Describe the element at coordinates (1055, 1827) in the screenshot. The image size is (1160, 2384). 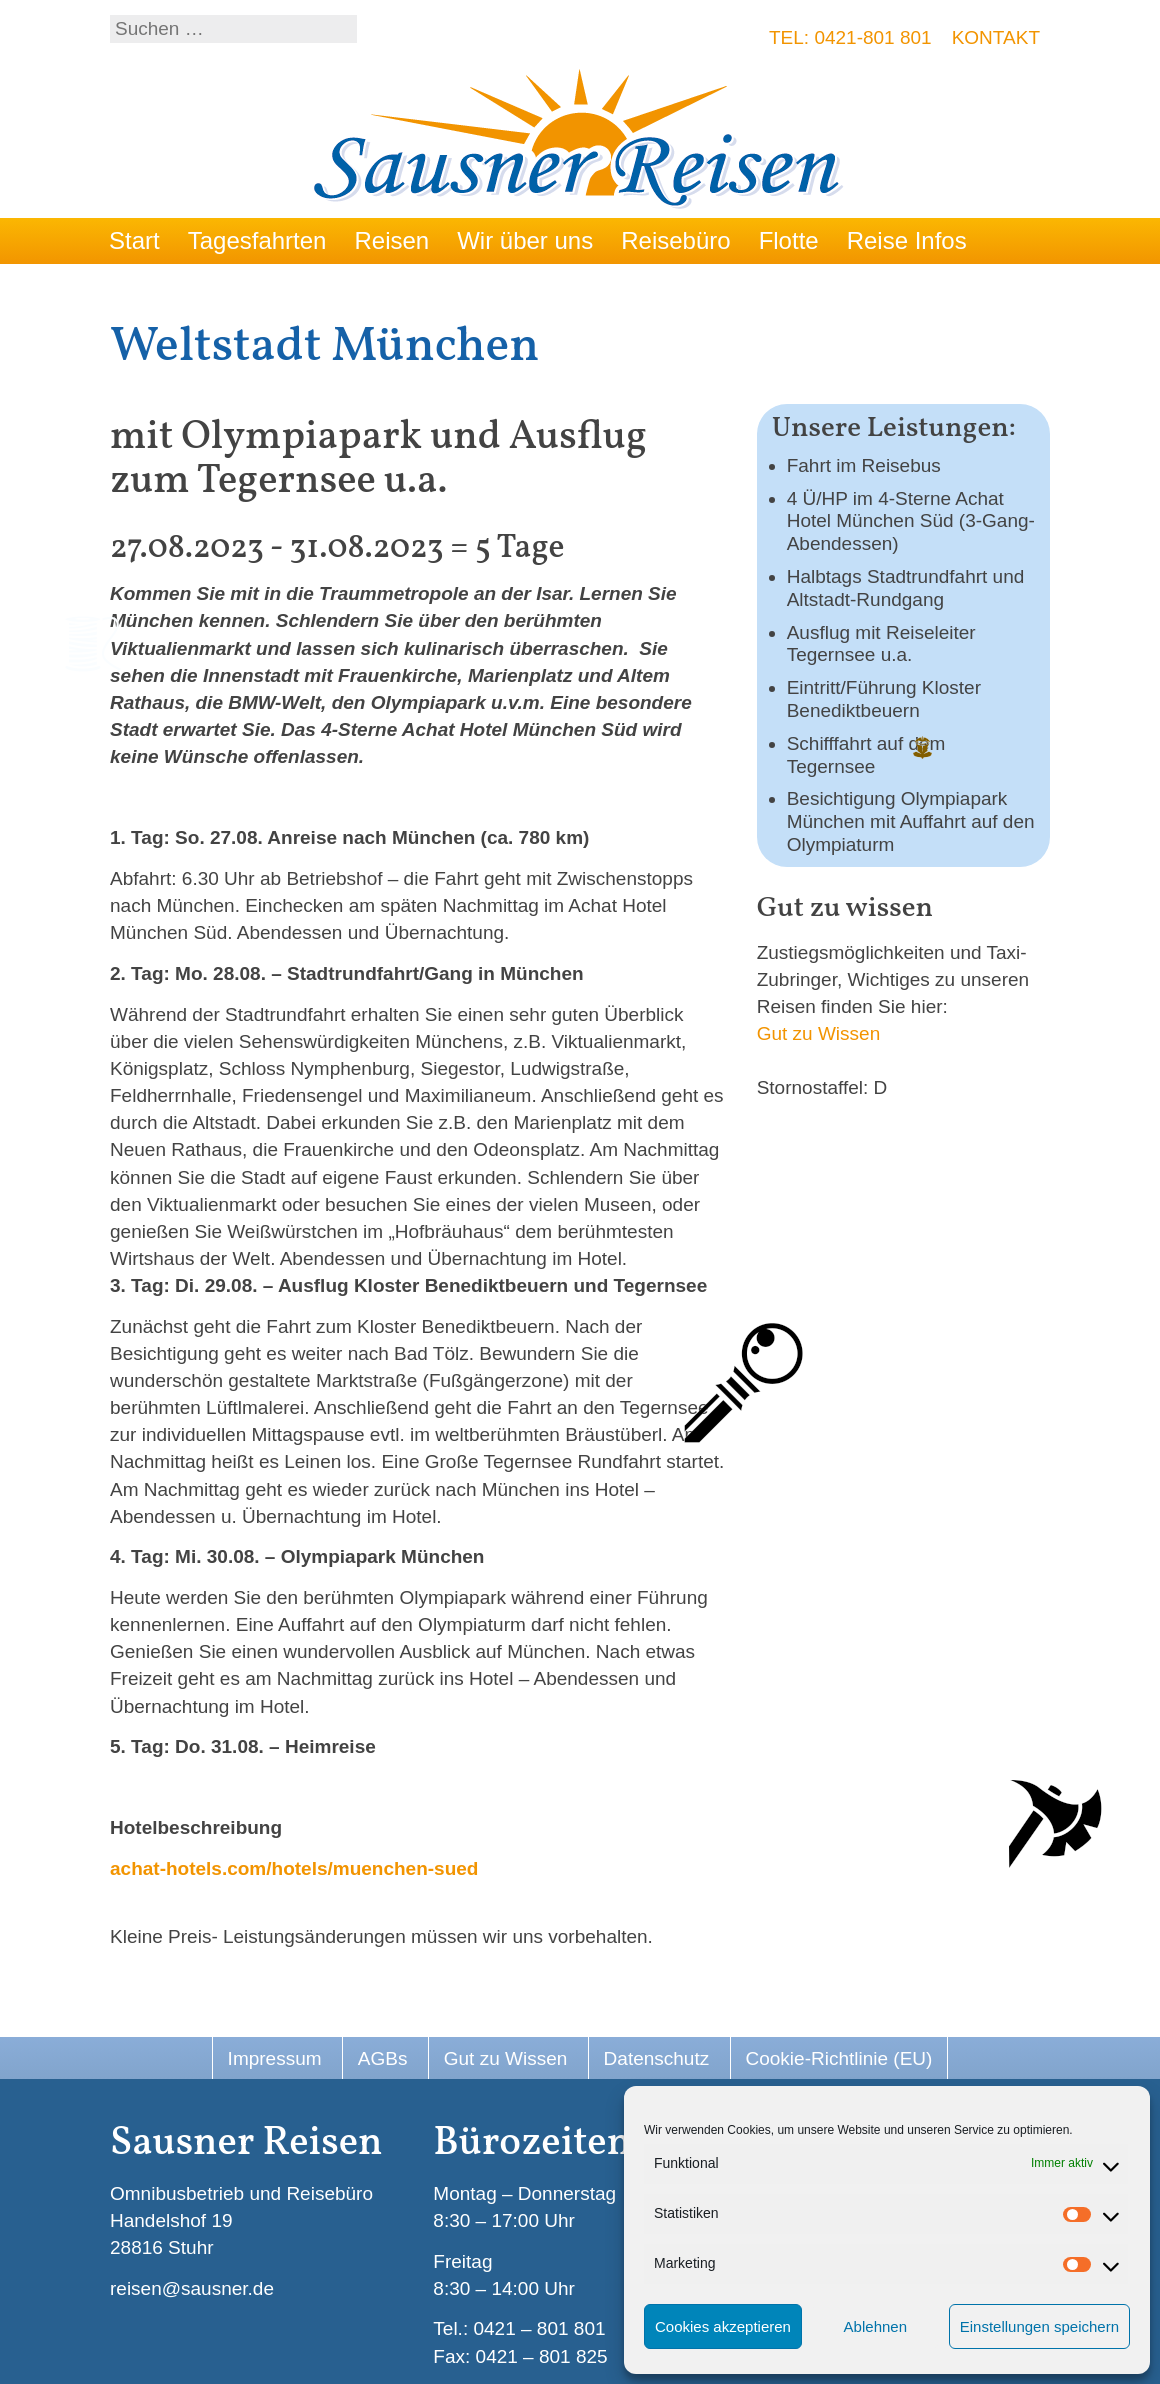
I see `indicates a damaged or worn weapon in inventory` at that location.